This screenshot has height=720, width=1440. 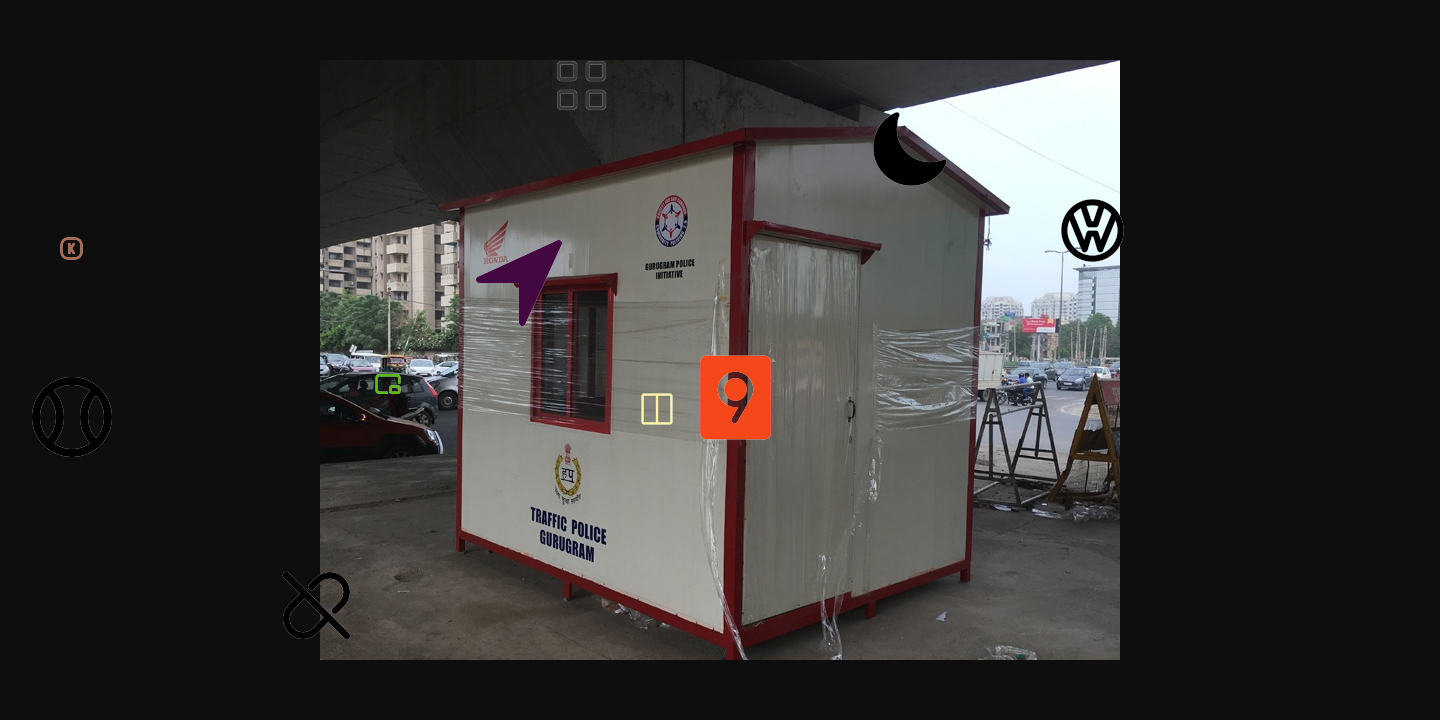 What do you see at coordinates (72, 417) in the screenshot?
I see `access tennis or racquet sports features` at bounding box center [72, 417].